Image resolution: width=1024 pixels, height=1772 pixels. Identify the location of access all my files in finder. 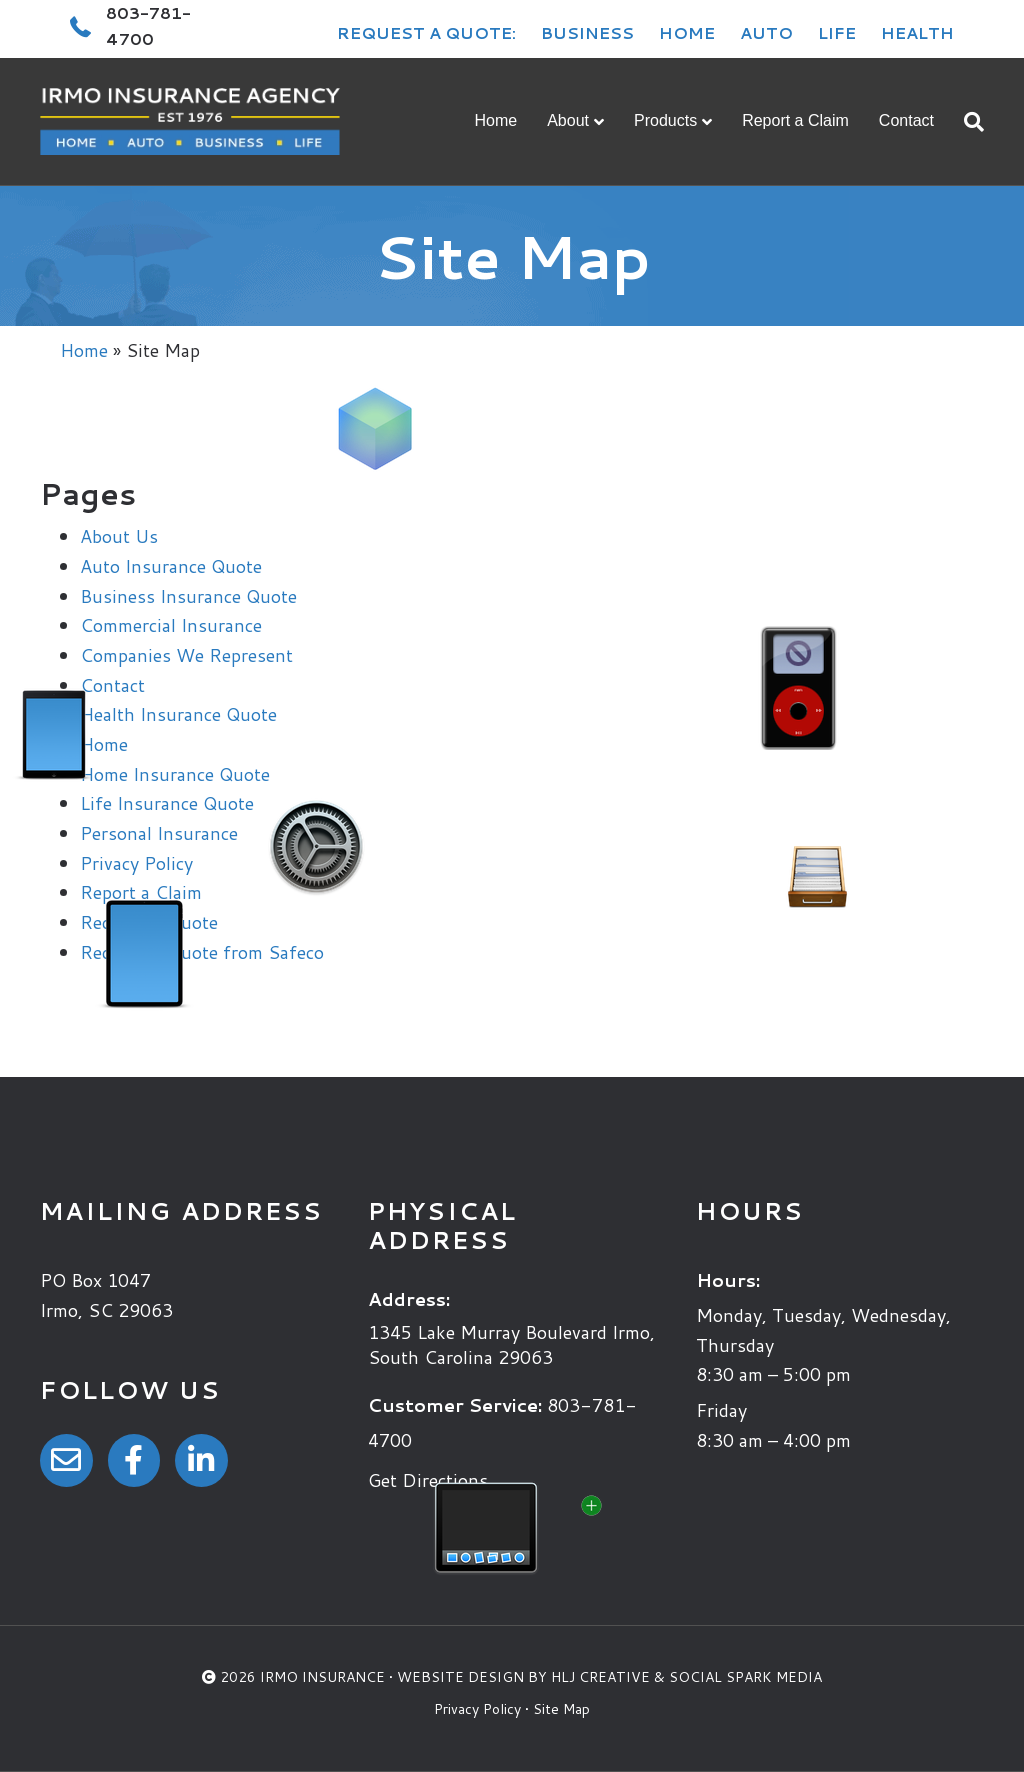
(817, 877).